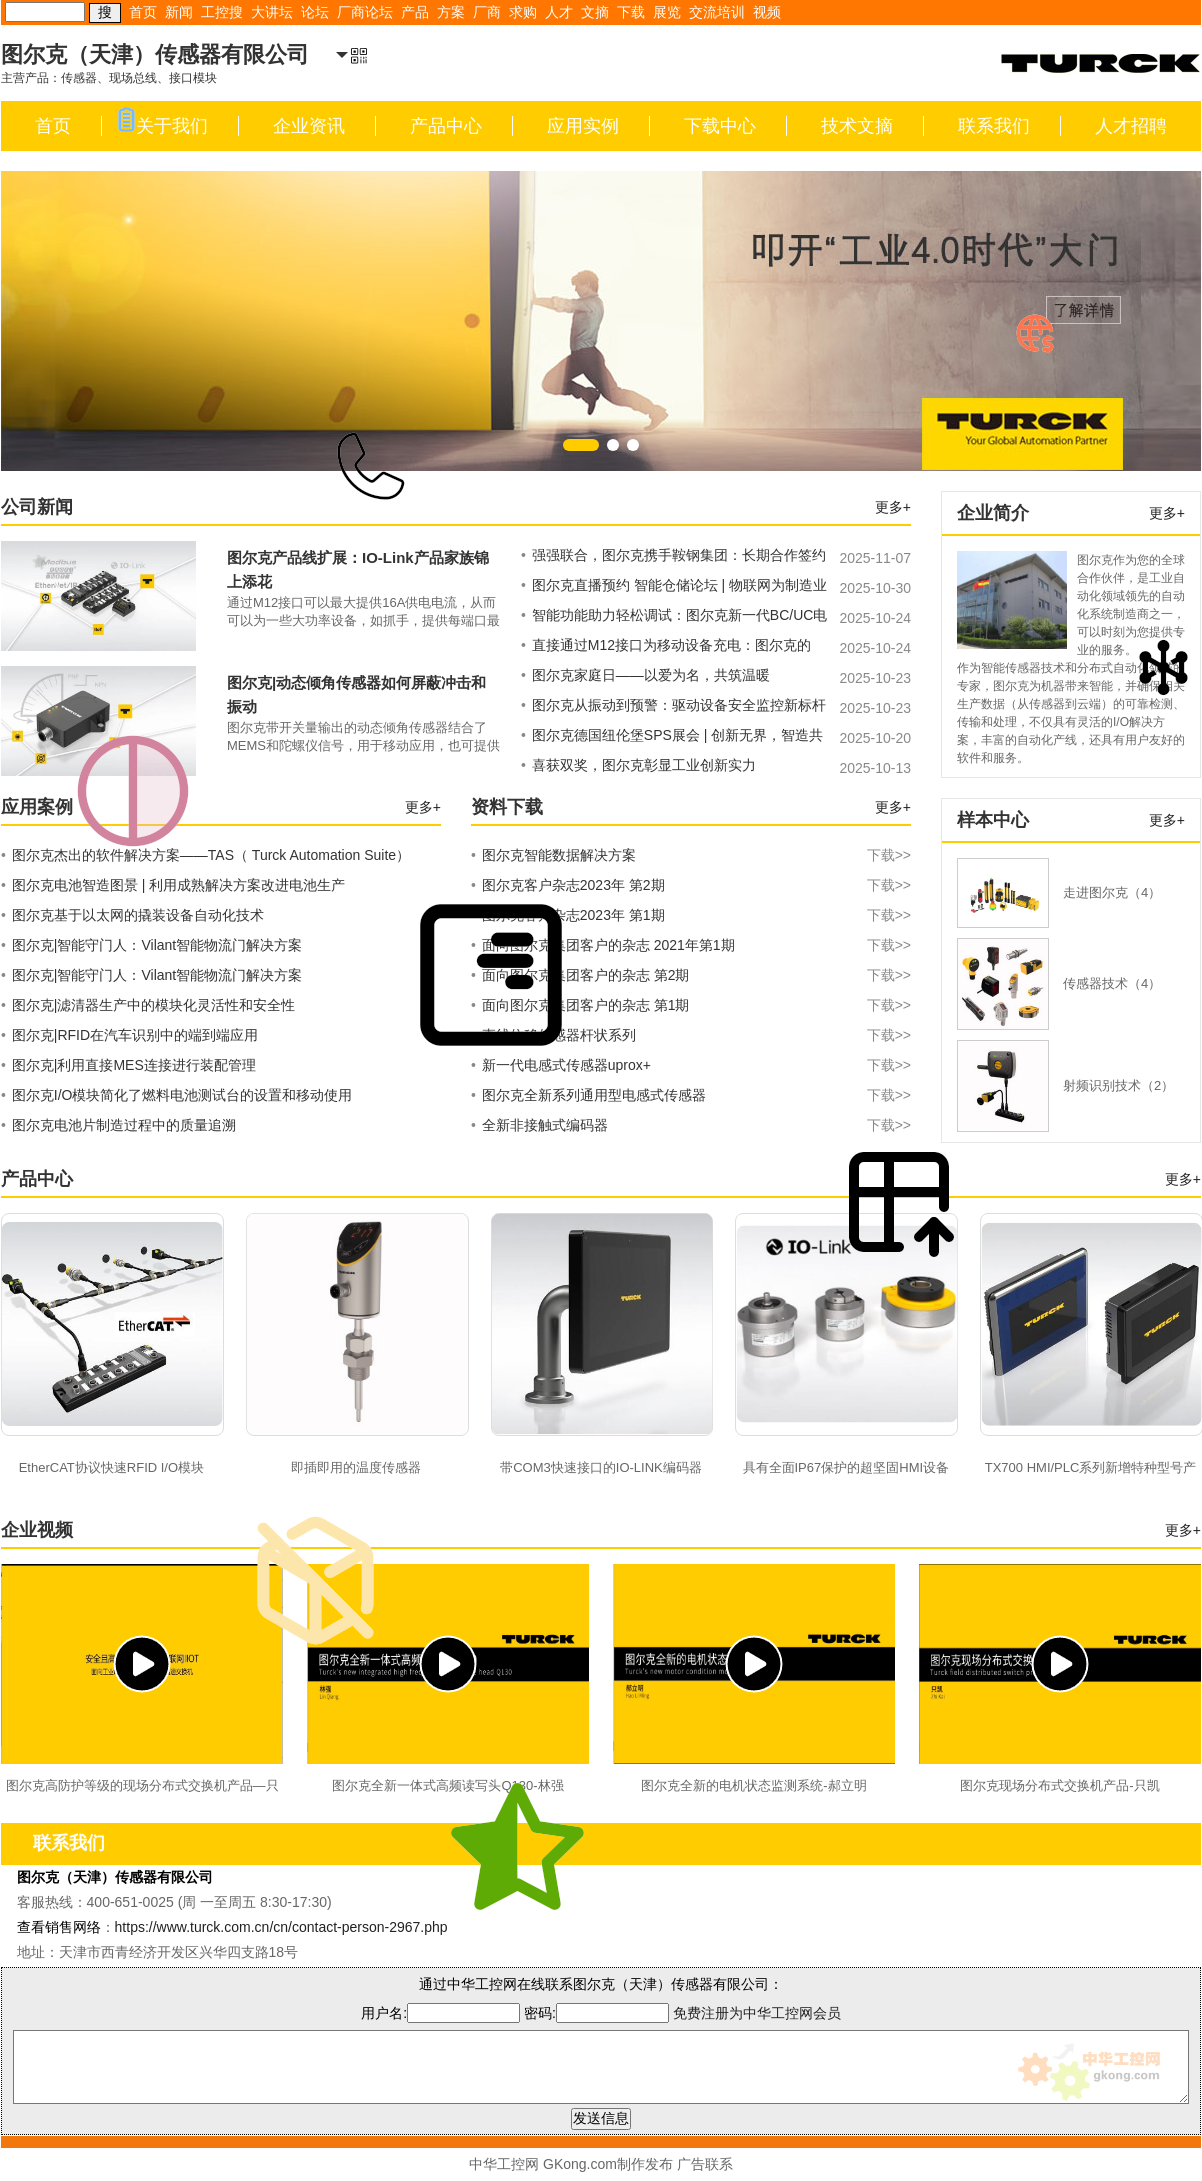 The width and height of the screenshot is (1202, 2181). What do you see at coordinates (1035, 333) in the screenshot?
I see `access international currency exchange` at bounding box center [1035, 333].